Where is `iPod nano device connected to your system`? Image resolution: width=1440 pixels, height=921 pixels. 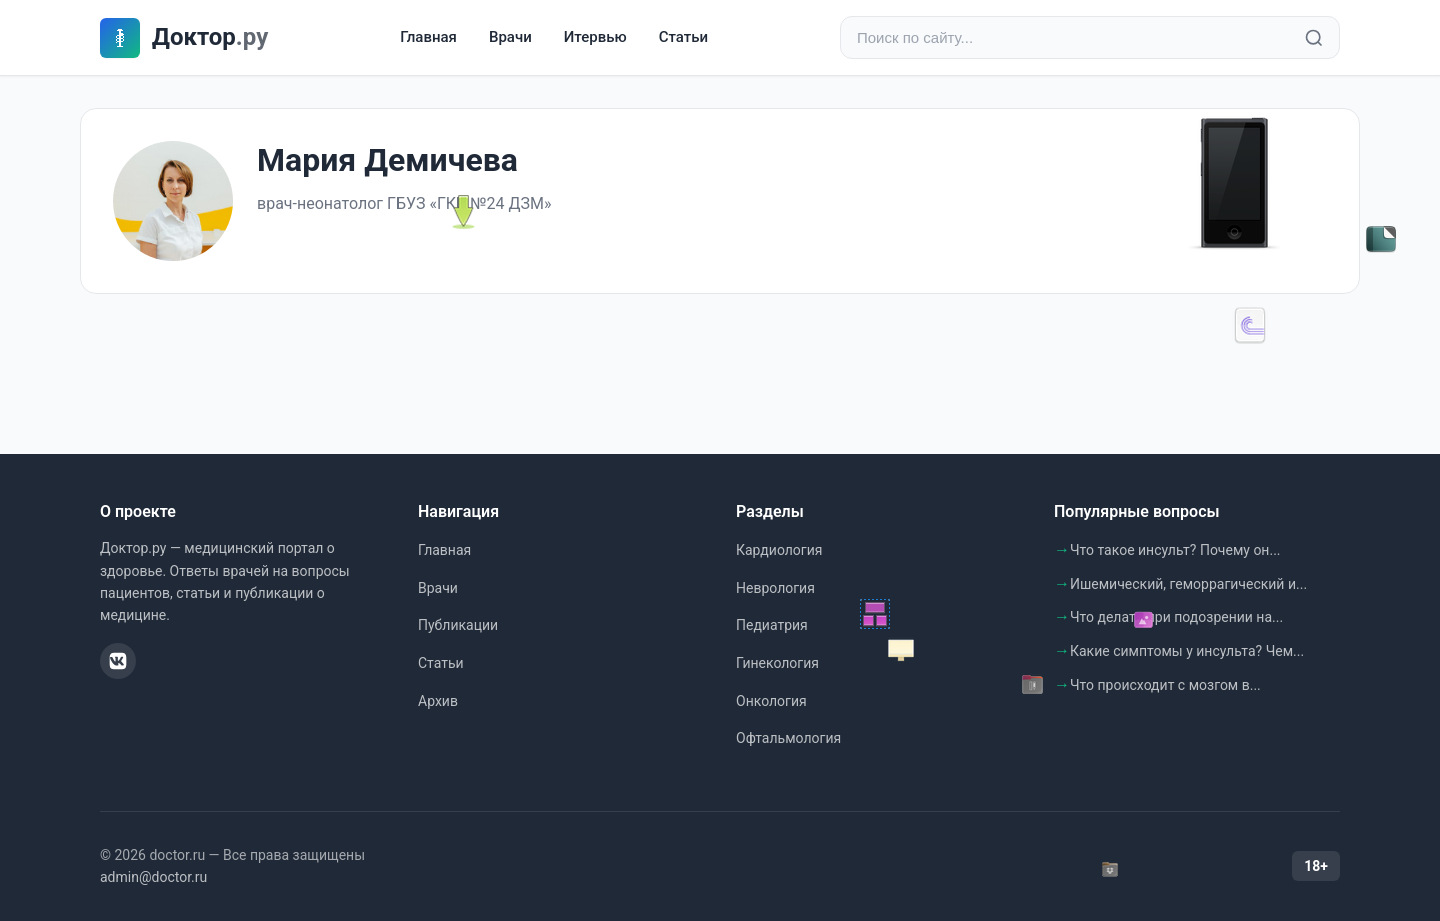 iPod nano device connected to your system is located at coordinates (1234, 183).